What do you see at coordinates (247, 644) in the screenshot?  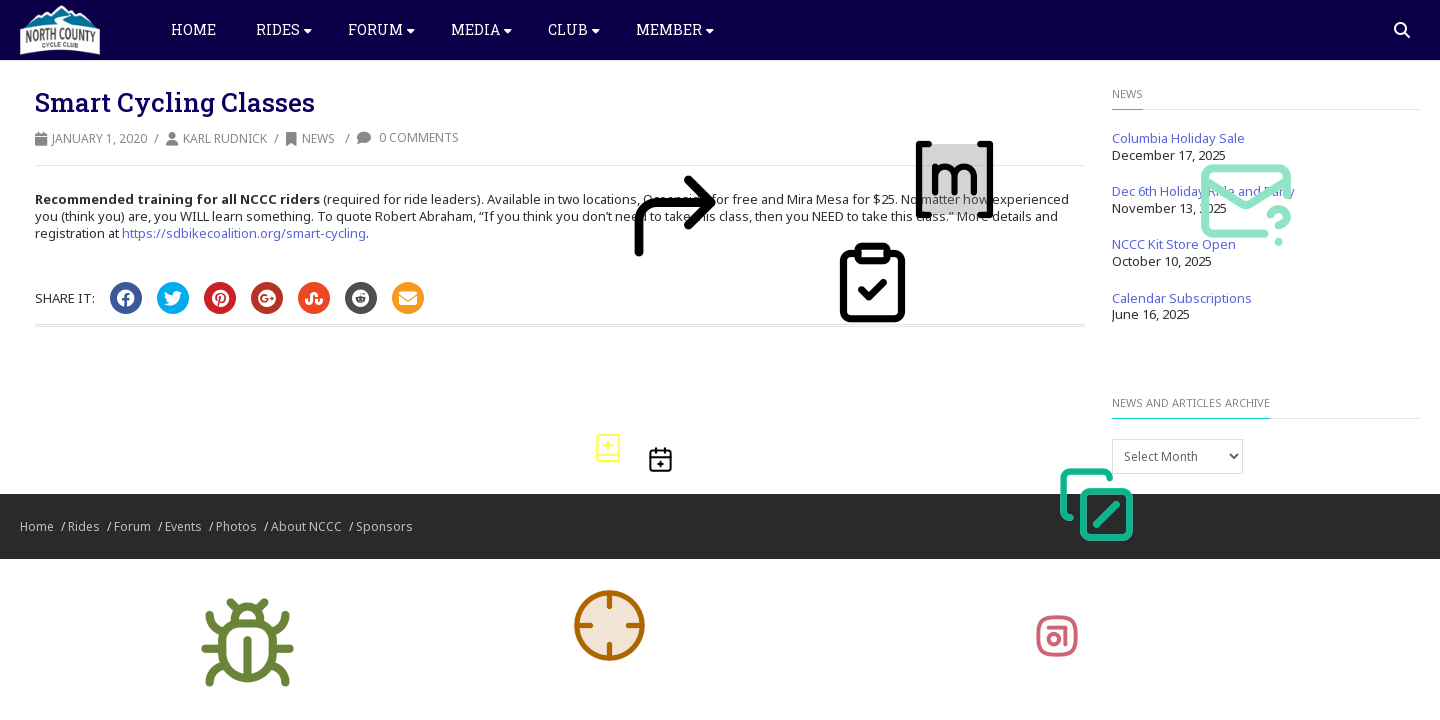 I see `report a bug or issue` at bounding box center [247, 644].